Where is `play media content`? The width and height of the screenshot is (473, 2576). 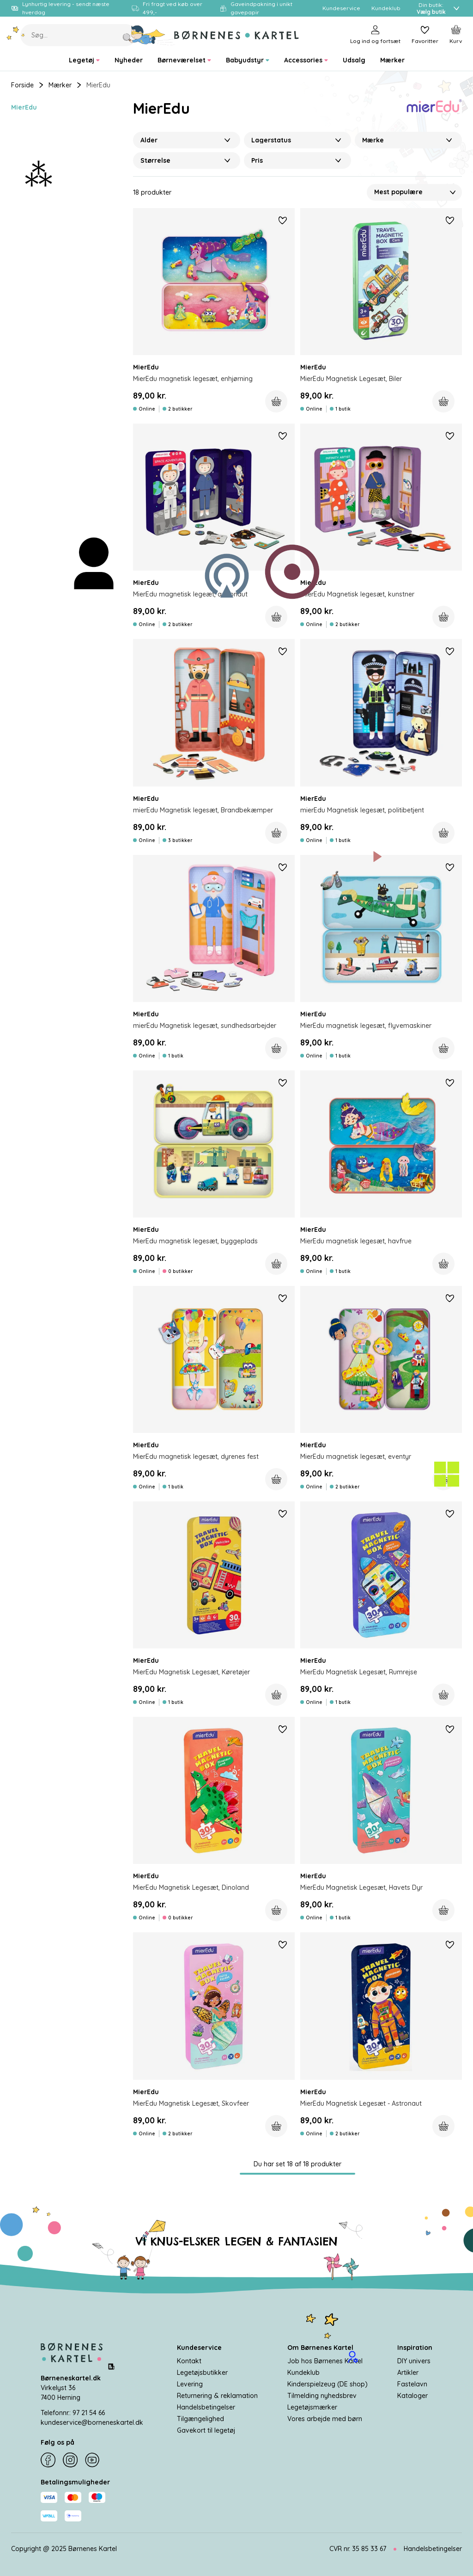
play media content is located at coordinates (376, 856).